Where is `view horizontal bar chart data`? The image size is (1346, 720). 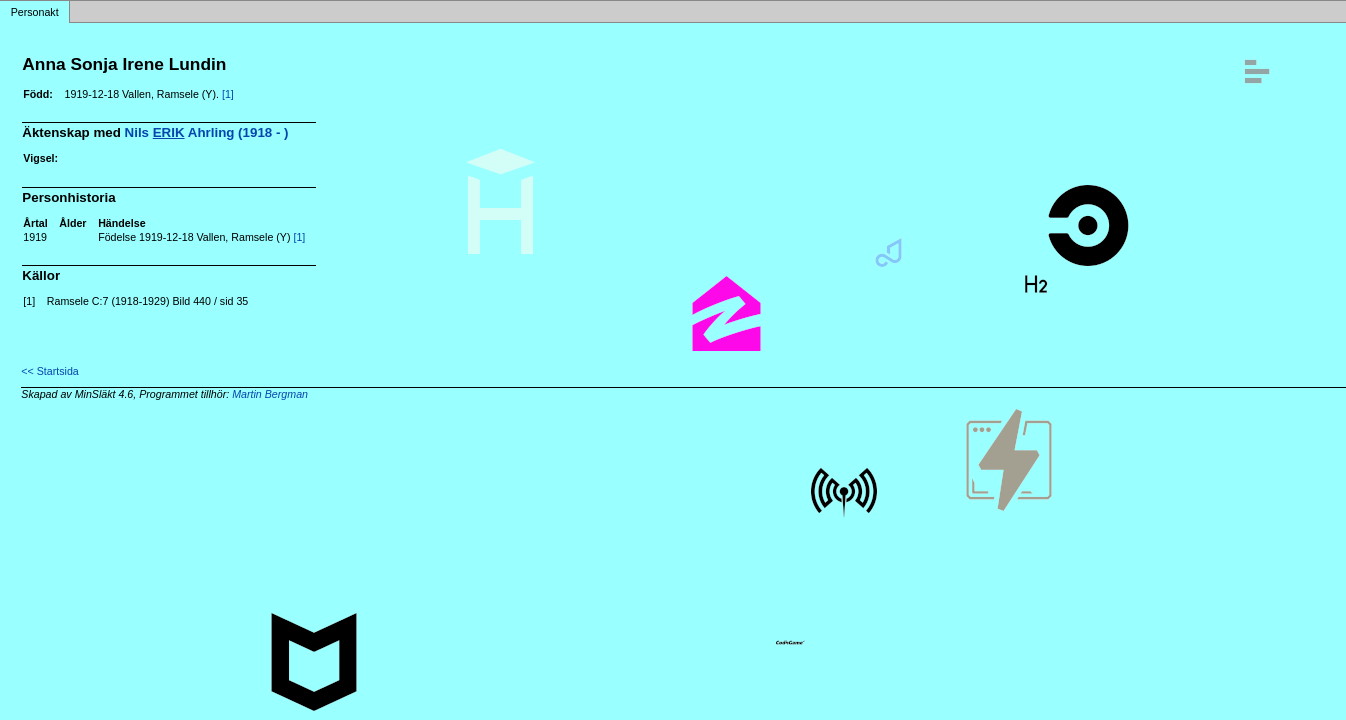 view horizontal bar chart data is located at coordinates (1256, 71).